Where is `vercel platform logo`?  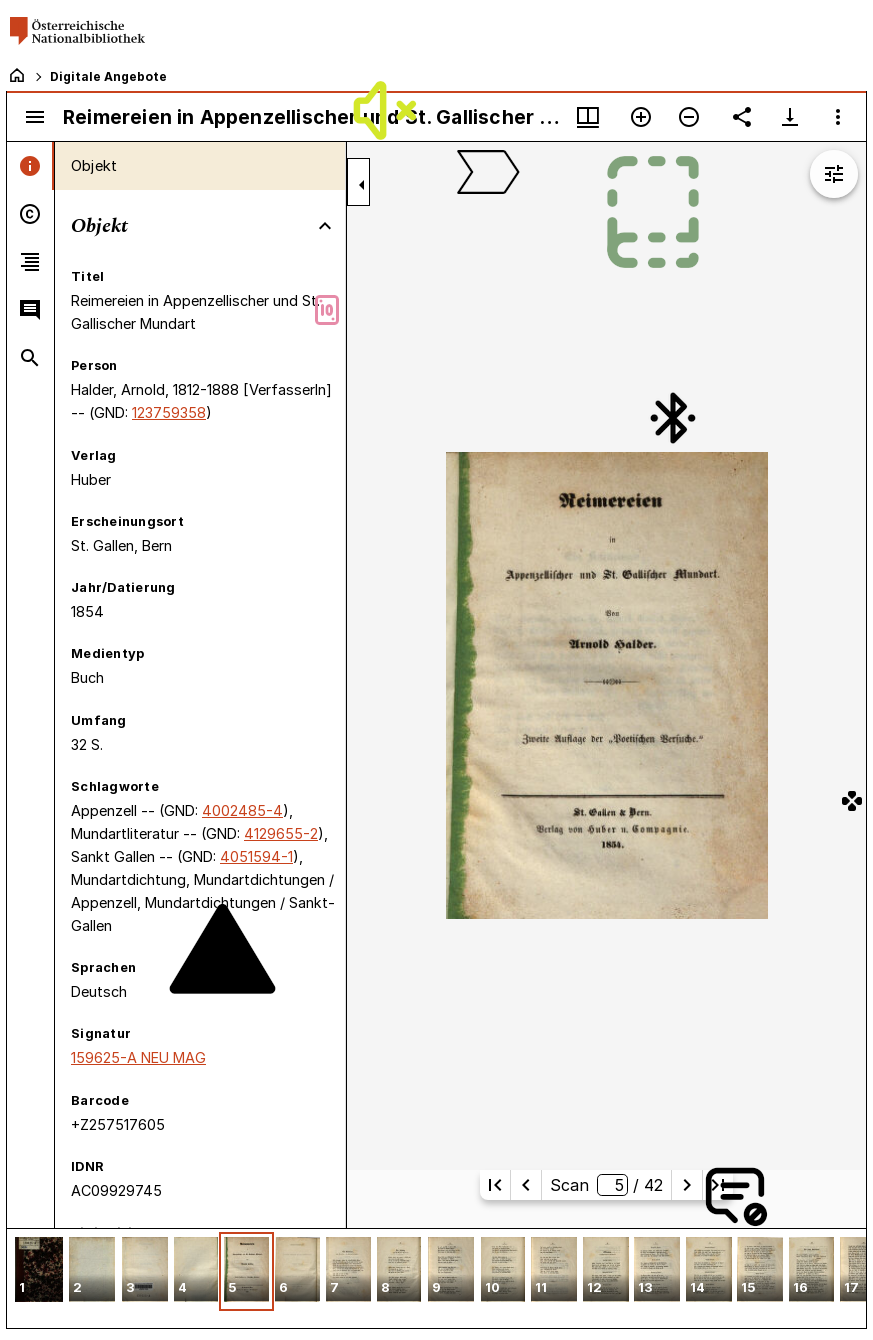 vercel platform logo is located at coordinates (222, 951).